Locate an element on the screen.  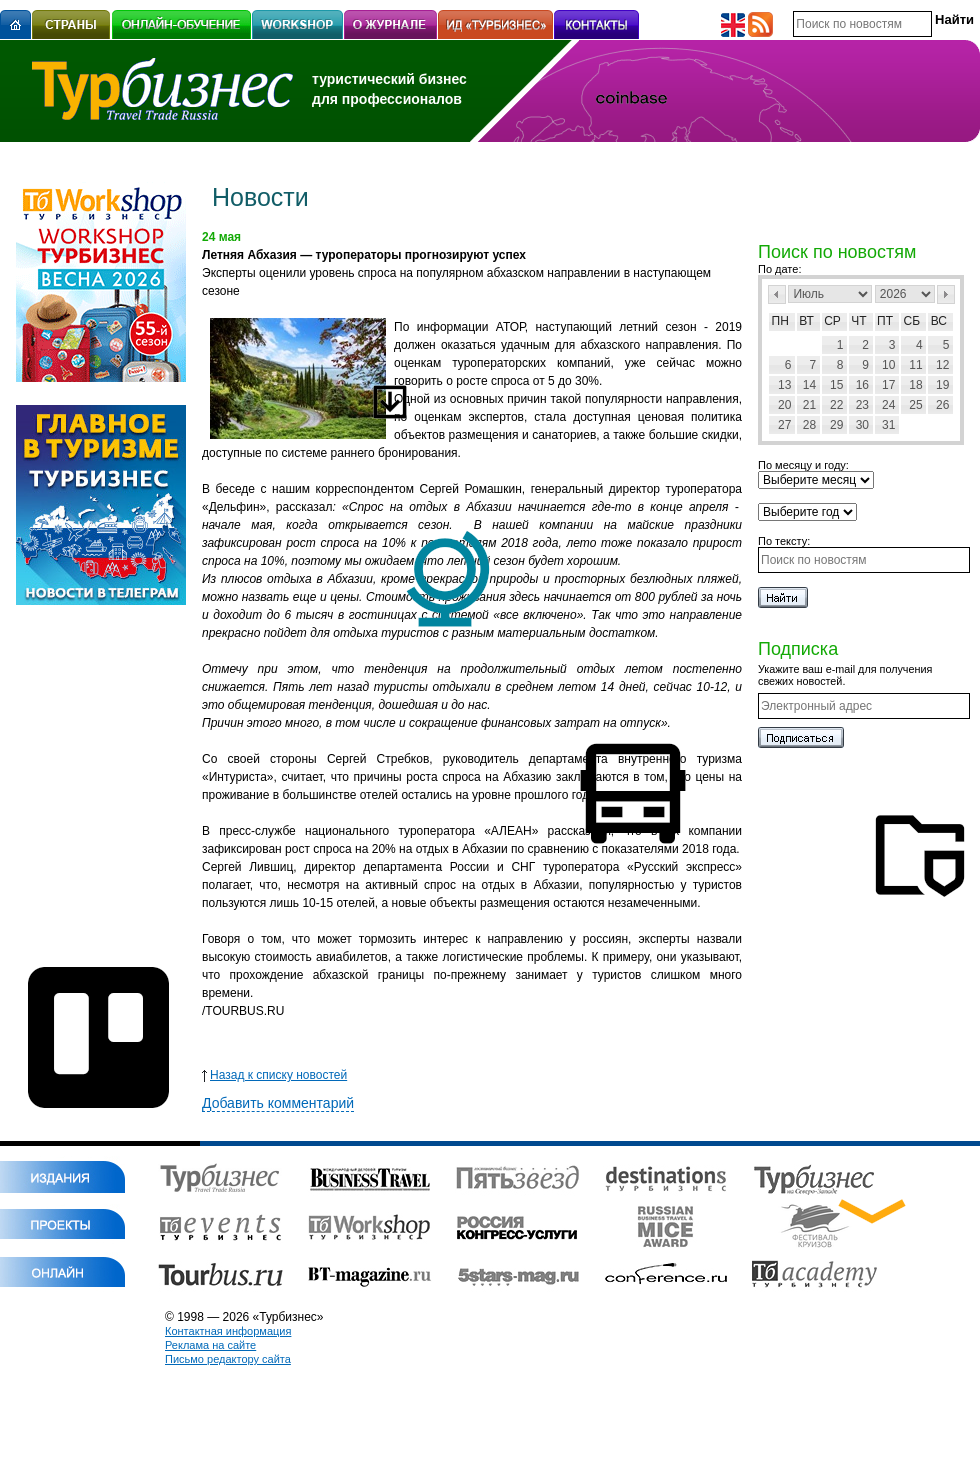
view public transit options is located at coordinates (633, 791).